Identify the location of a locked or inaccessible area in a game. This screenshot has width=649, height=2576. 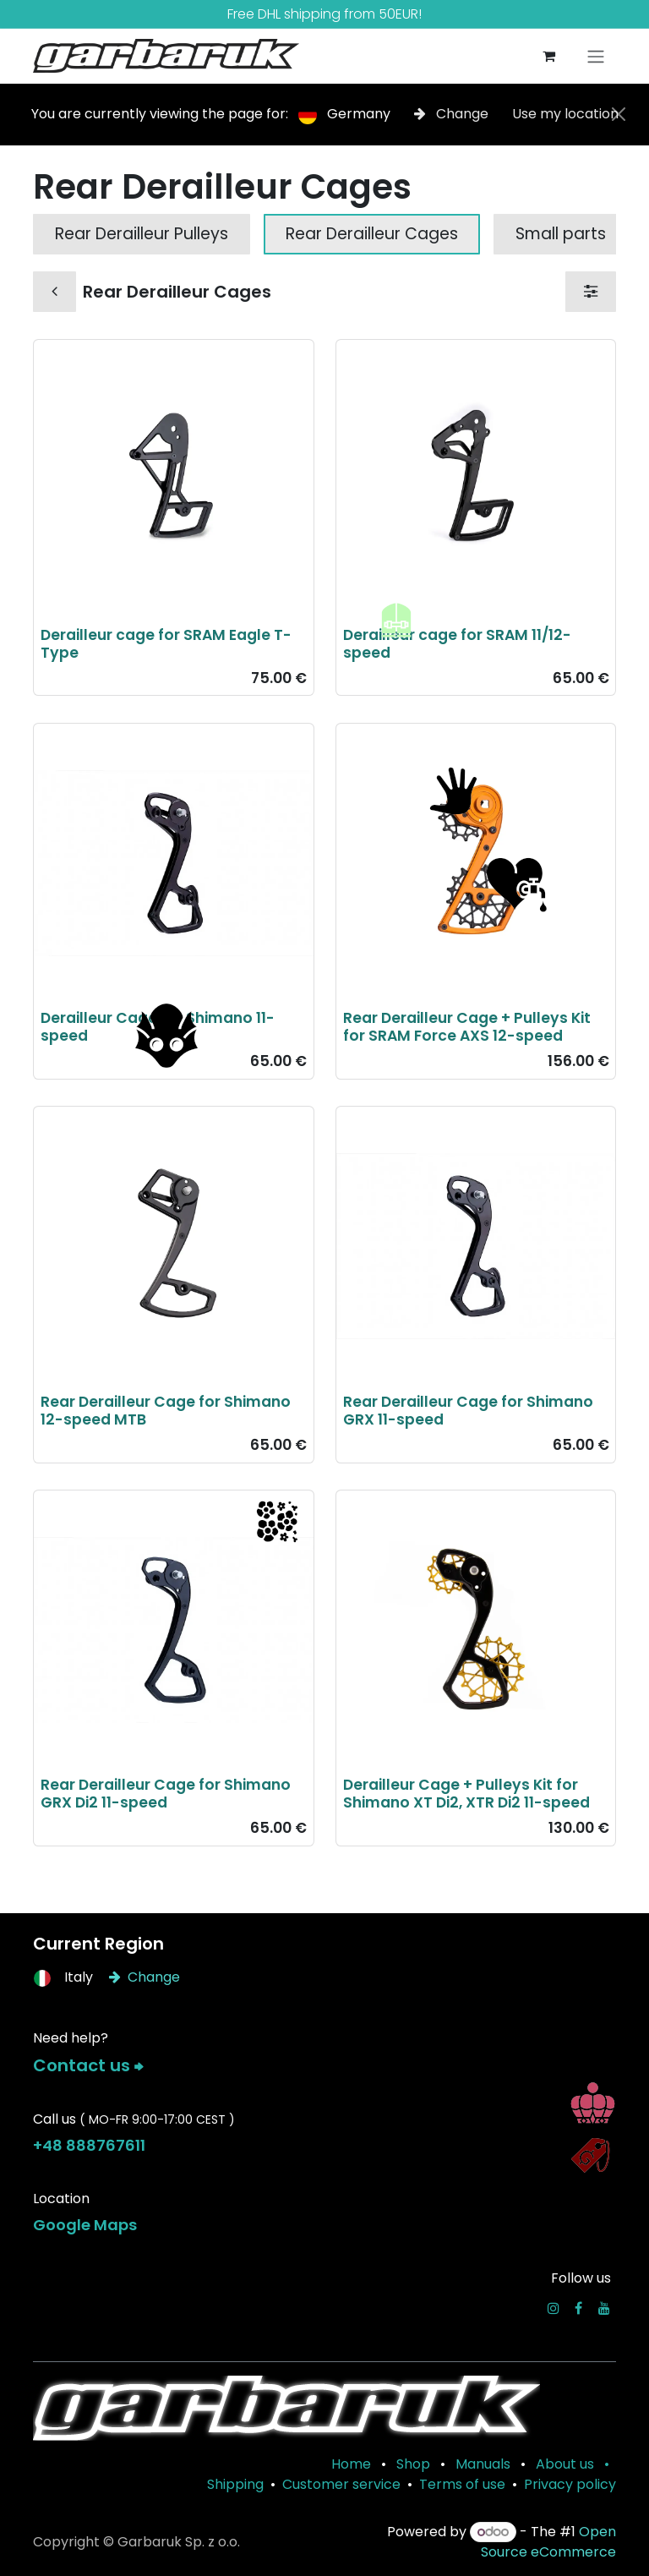
(396, 619).